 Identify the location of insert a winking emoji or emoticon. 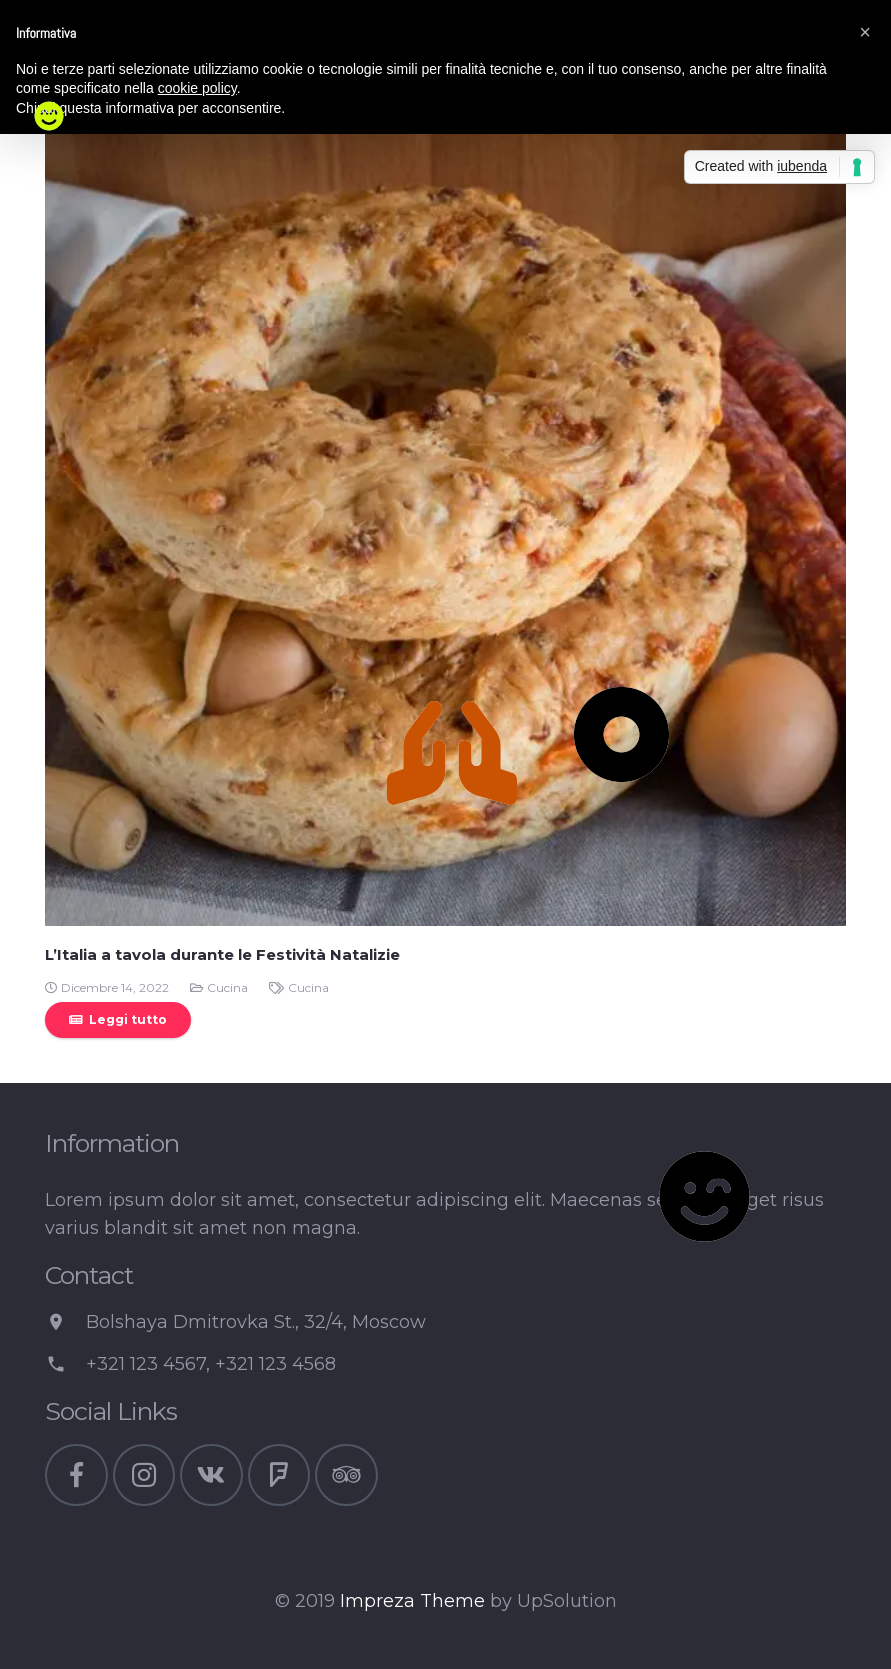
(704, 1196).